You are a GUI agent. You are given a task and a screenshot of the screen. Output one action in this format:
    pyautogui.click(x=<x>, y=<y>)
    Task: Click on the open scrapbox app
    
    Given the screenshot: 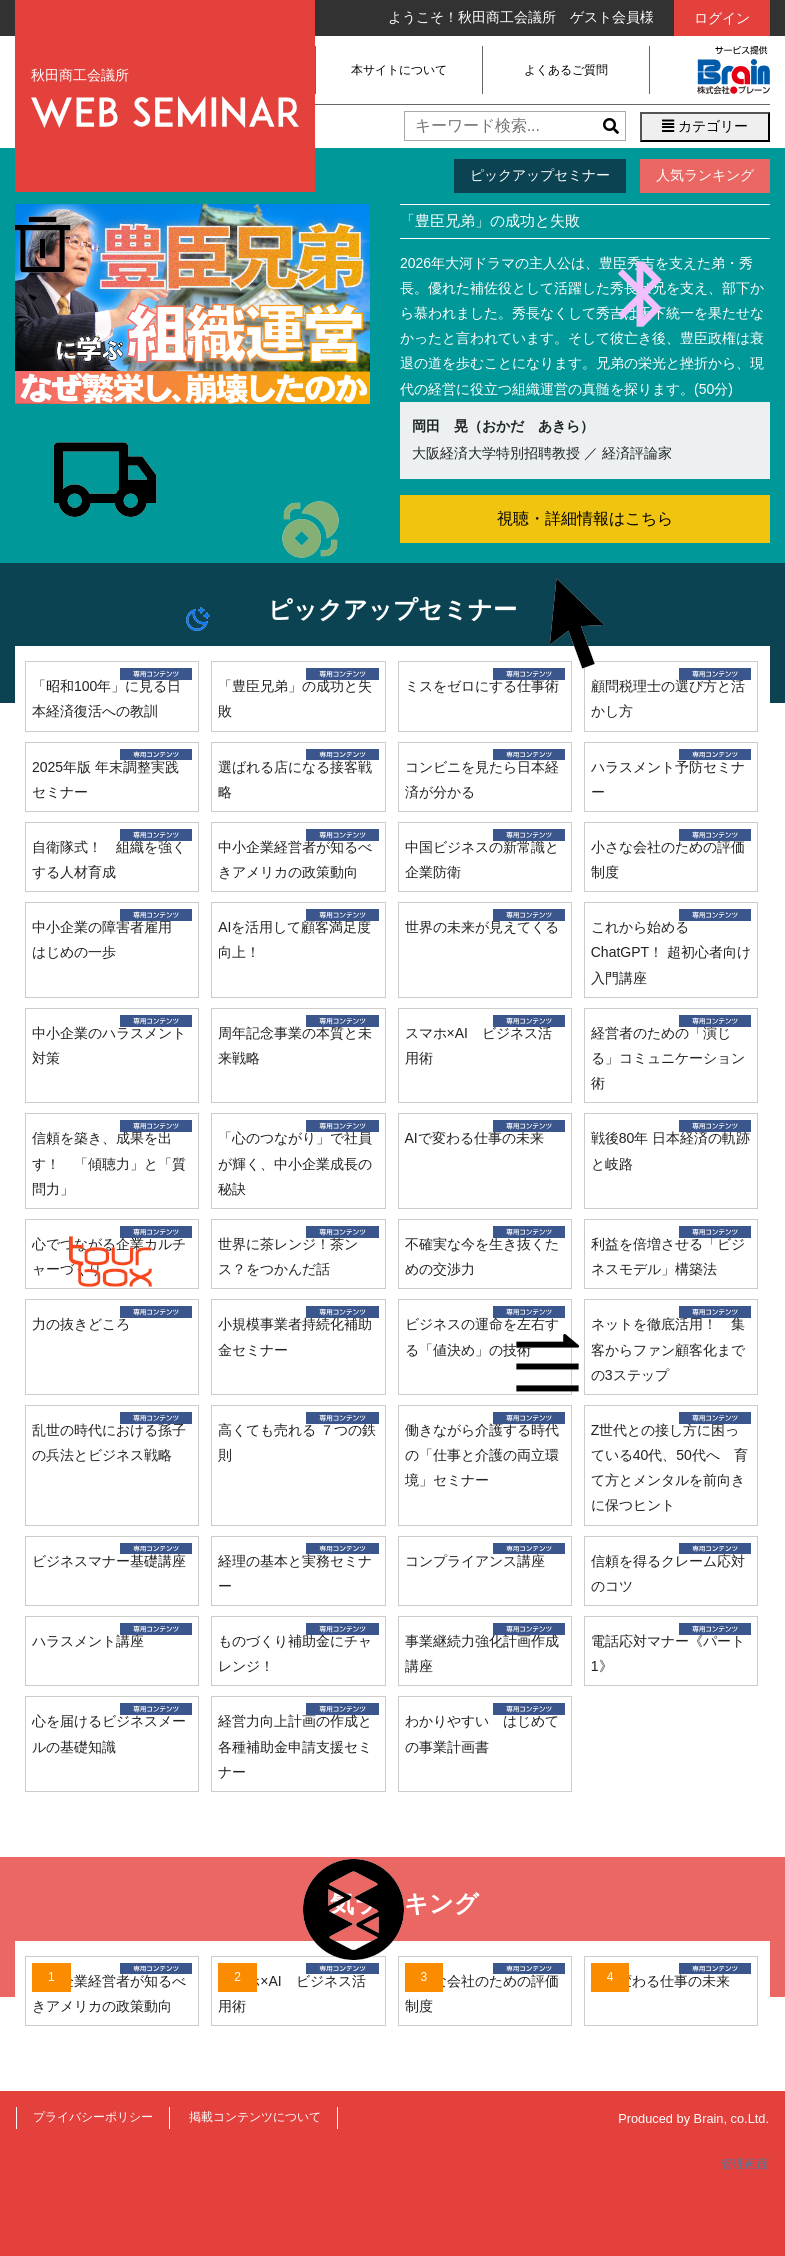 What is the action you would take?
    pyautogui.click(x=353, y=1909)
    